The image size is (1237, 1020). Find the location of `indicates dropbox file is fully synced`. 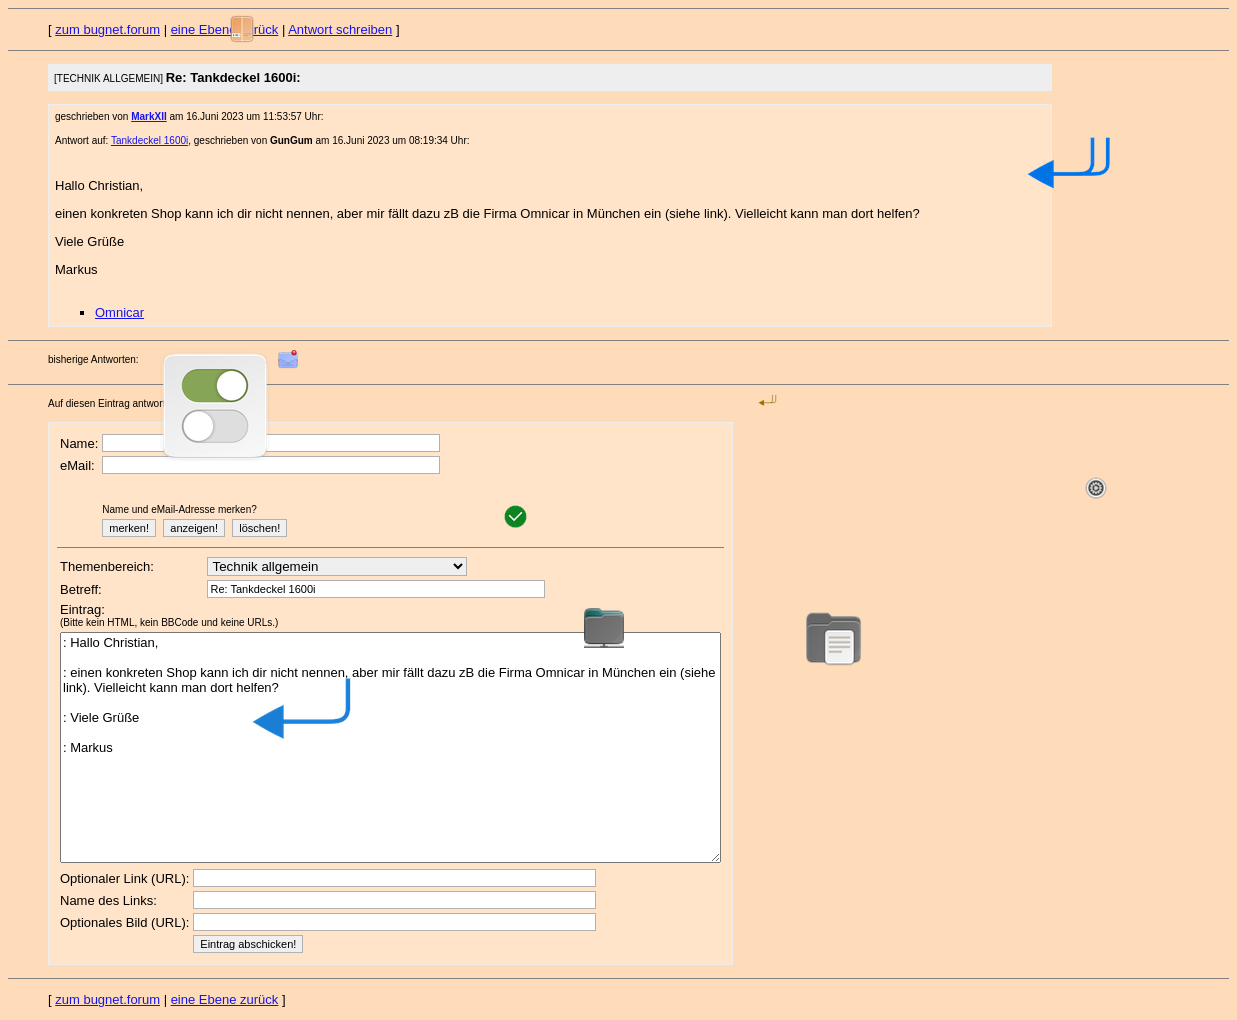

indicates dropbox file is fully synced is located at coordinates (515, 516).